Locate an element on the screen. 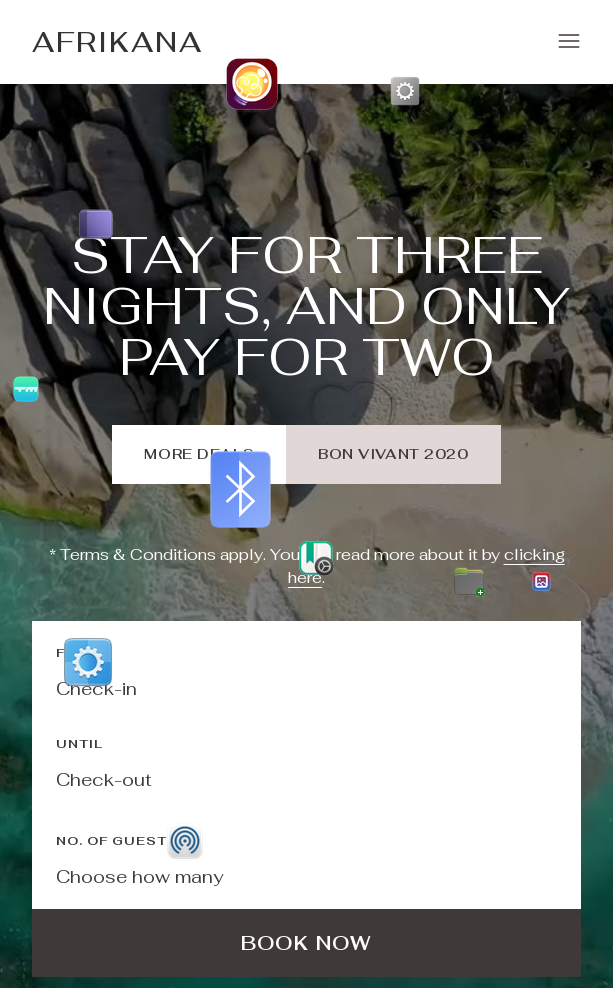 This screenshot has width=613, height=988. open fotema photo gallery app is located at coordinates (541, 581).